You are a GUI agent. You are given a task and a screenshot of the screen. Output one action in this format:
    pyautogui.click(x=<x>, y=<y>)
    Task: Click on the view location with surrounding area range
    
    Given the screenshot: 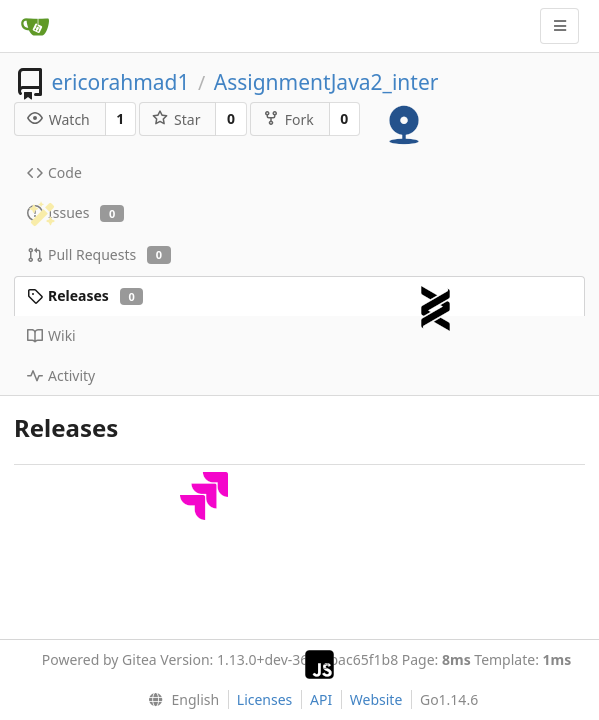 What is the action you would take?
    pyautogui.click(x=404, y=124)
    